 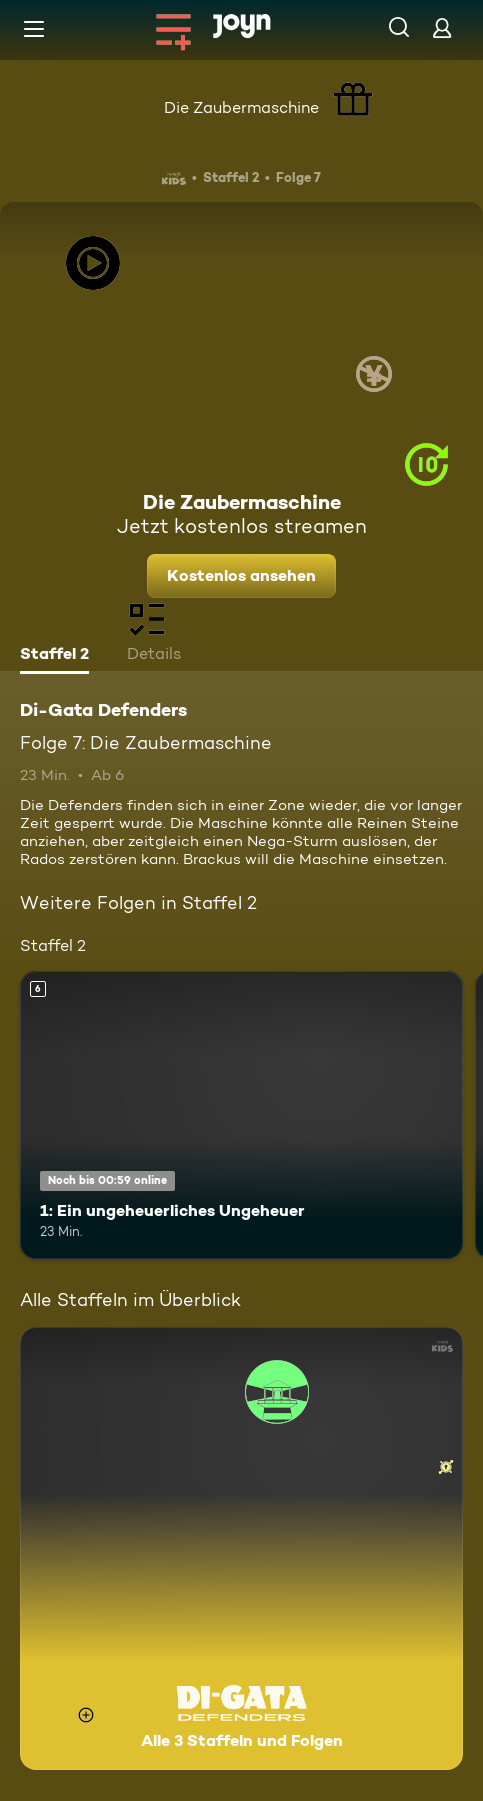 I want to click on indicates non-commercial use license for Japan (yen symbol), so click(x=374, y=374).